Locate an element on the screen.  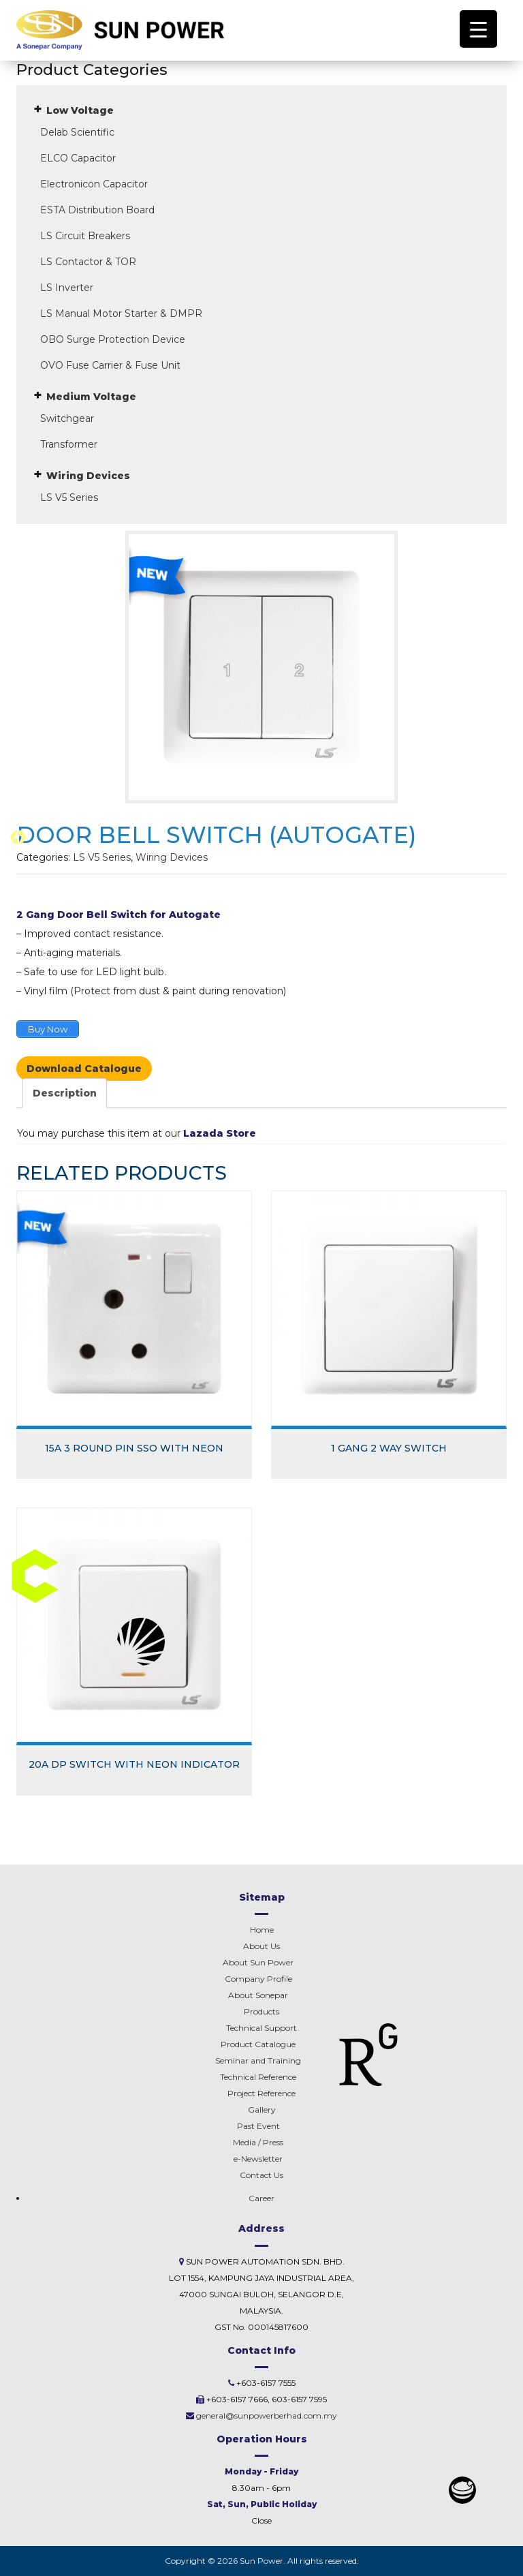
visit ResearchGate profile or website is located at coordinates (368, 2055).